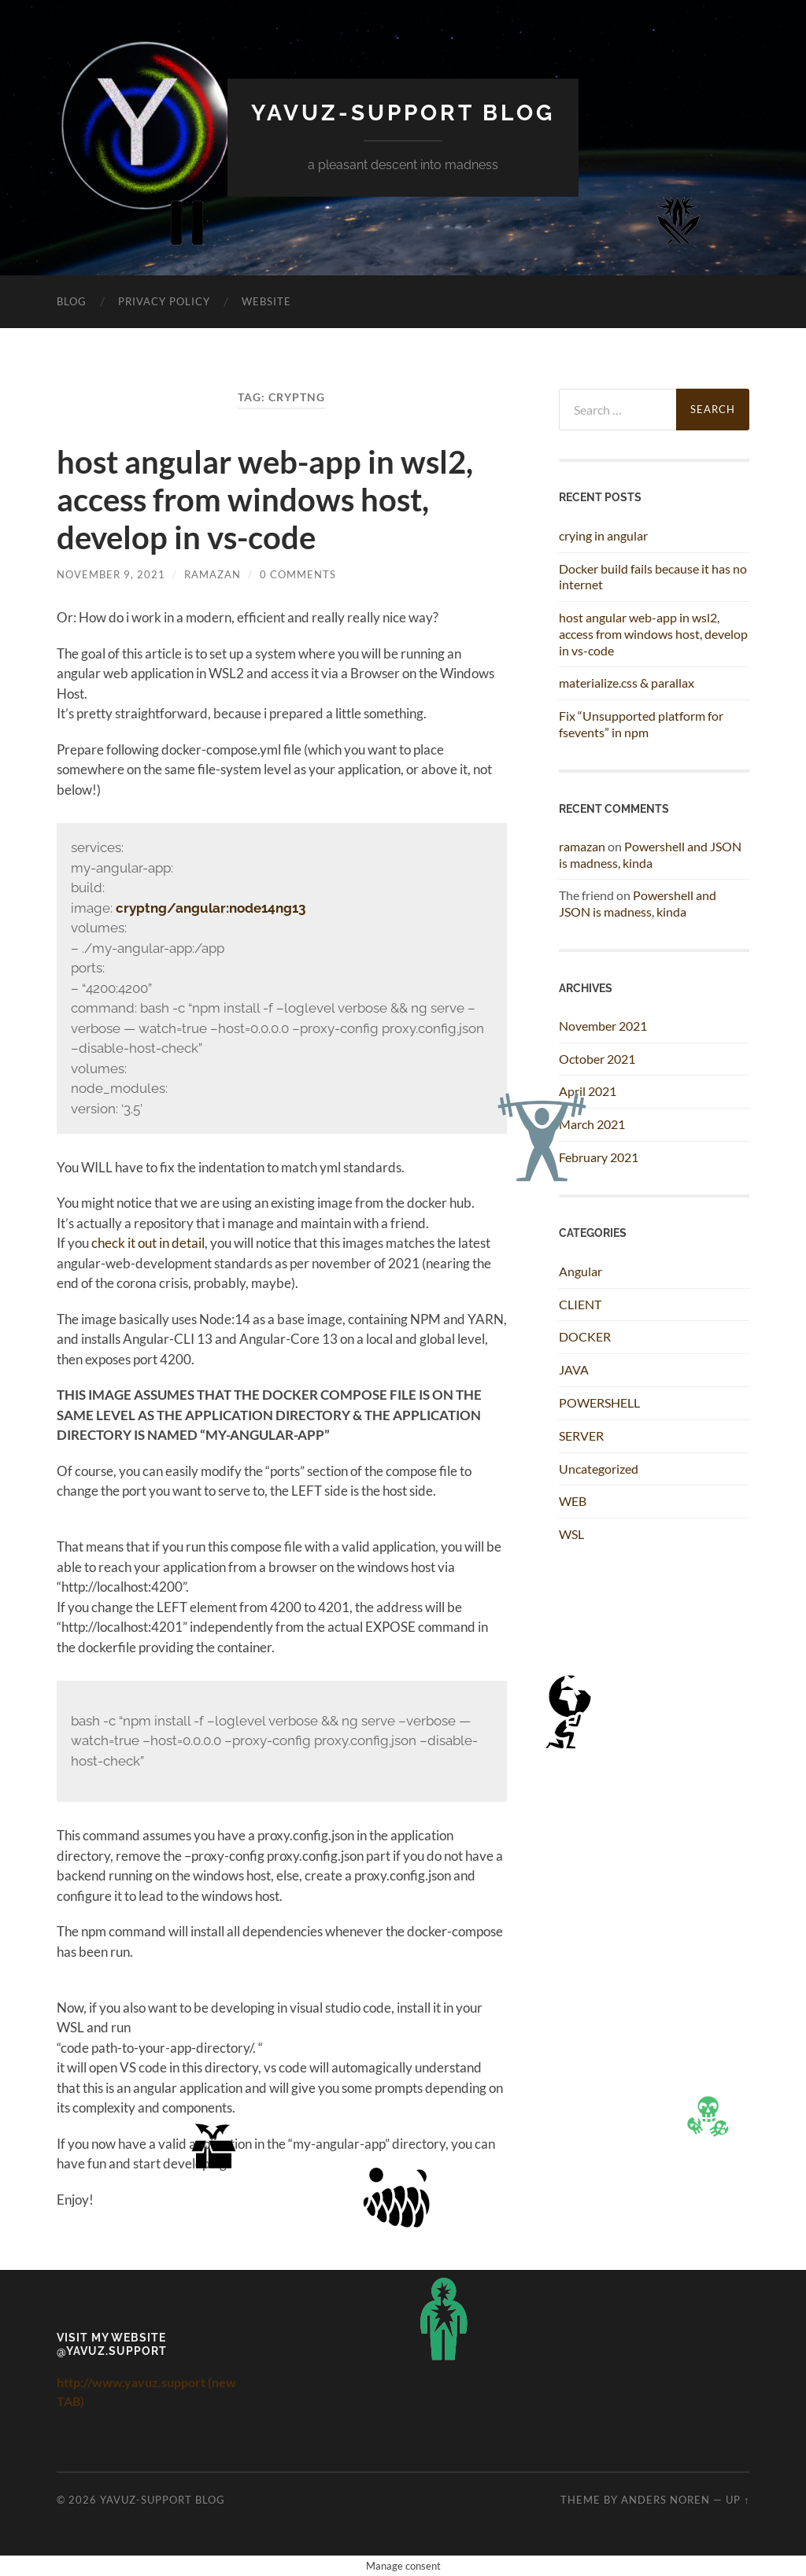 The width and height of the screenshot is (806, 2576). What do you see at coordinates (542, 1137) in the screenshot?
I see `access workout or exercise tracking` at bounding box center [542, 1137].